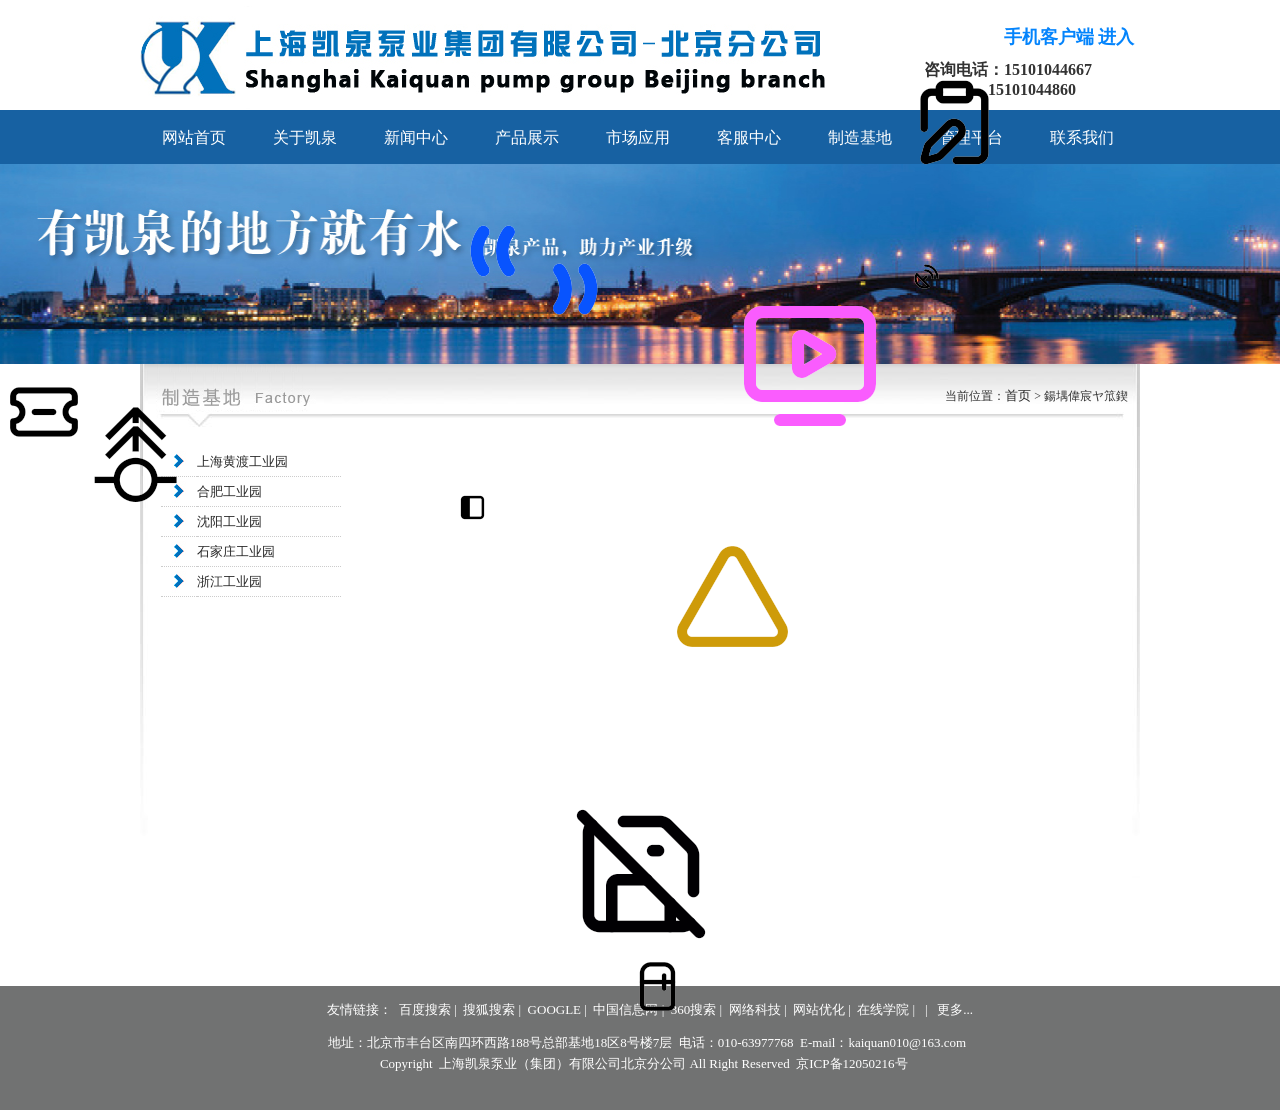 This screenshot has width=1280, height=1110. I want to click on access satellite or broadcast settings, so click(926, 276).